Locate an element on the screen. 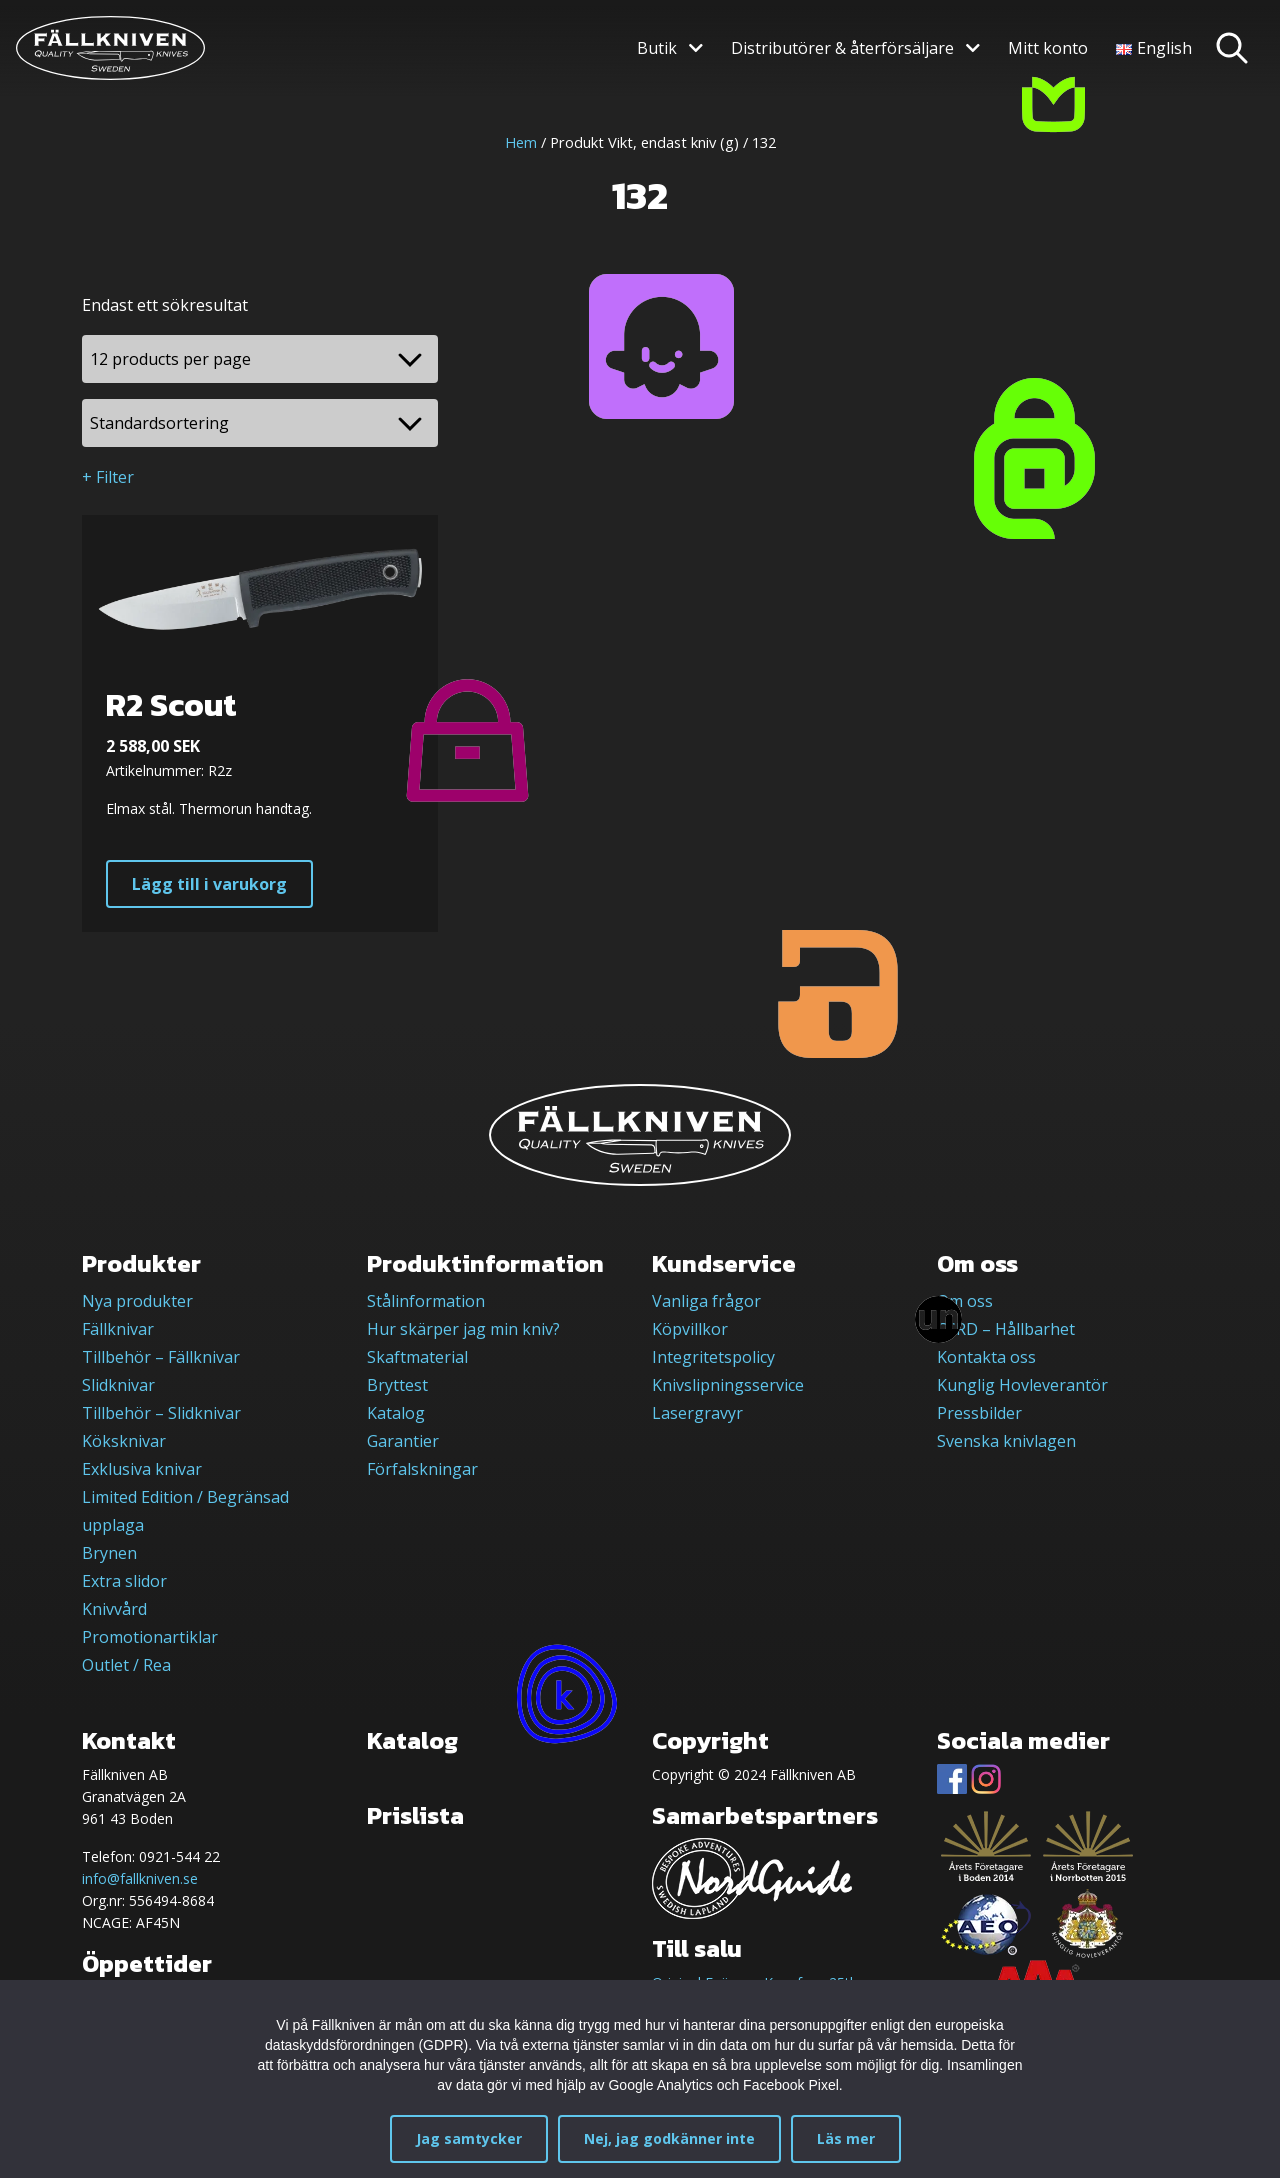 This screenshot has height=2178, width=1280. open addy.io email alias service is located at coordinates (1034, 458).